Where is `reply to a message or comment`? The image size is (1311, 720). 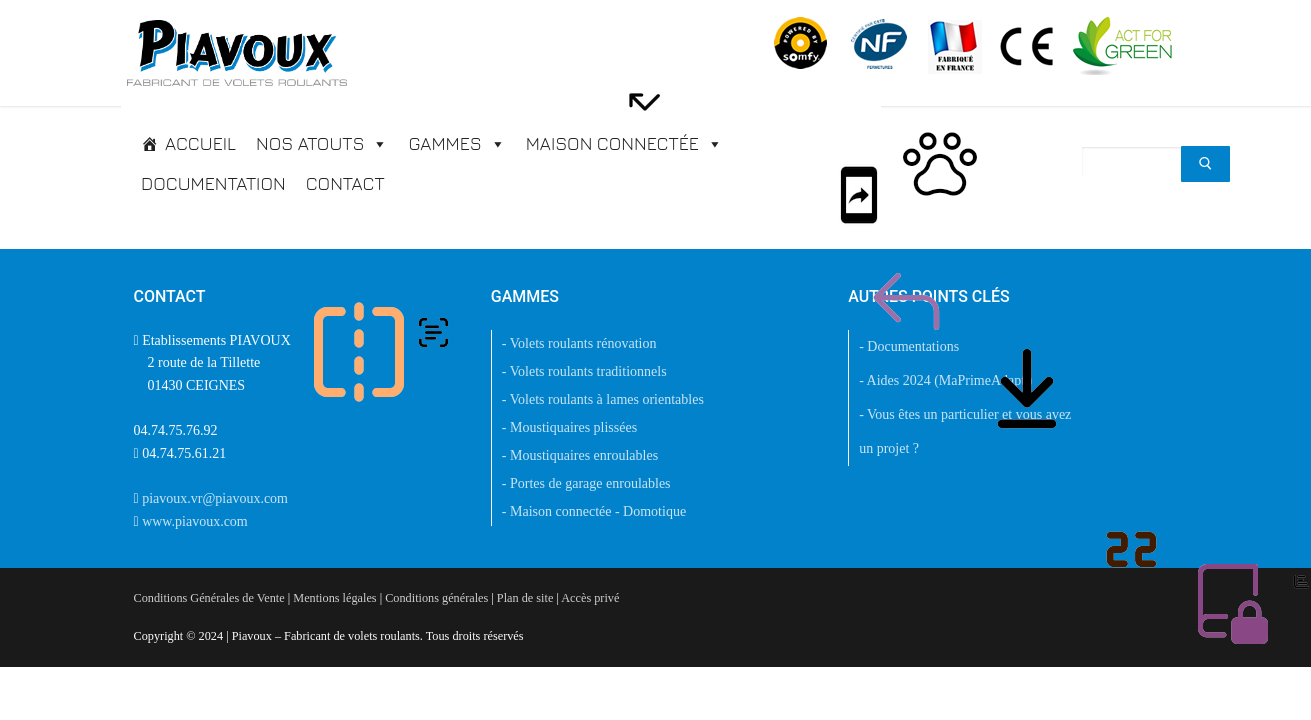
reply to a message or comment is located at coordinates (905, 302).